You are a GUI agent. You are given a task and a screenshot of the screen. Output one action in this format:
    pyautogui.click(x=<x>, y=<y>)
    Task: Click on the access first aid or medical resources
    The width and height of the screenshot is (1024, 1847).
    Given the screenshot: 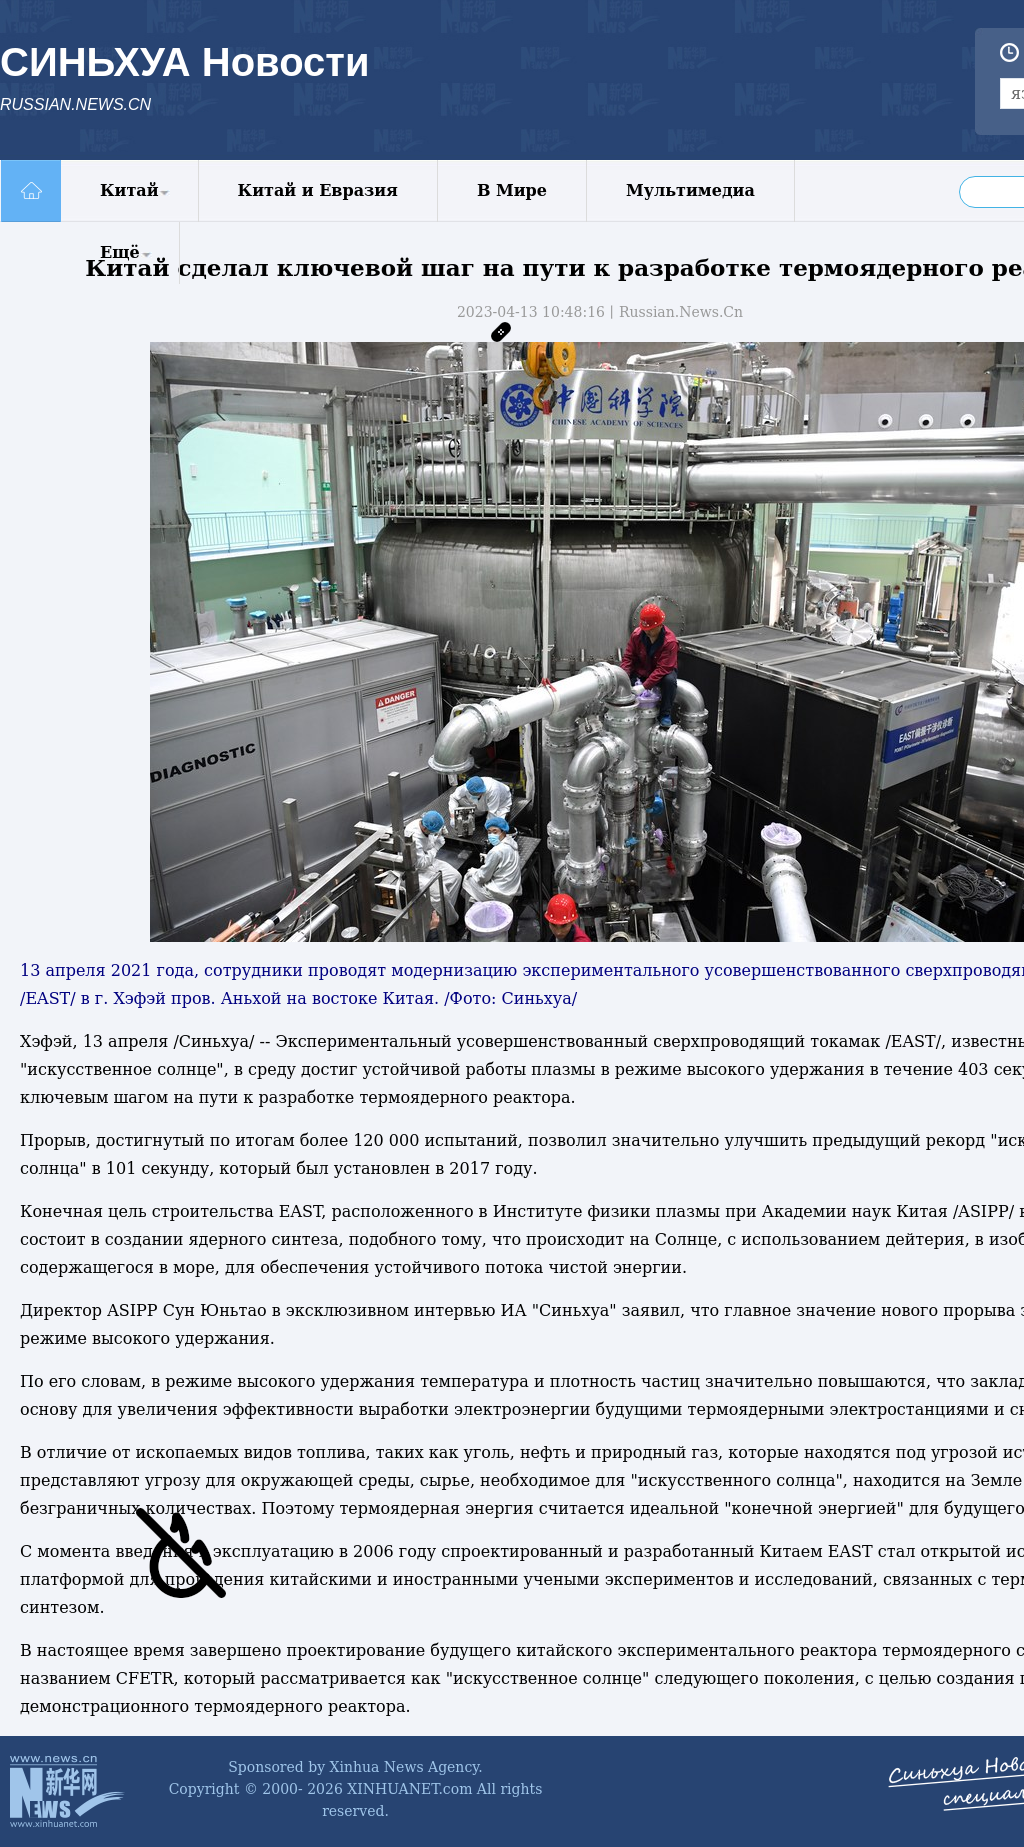 What is the action you would take?
    pyautogui.click(x=501, y=332)
    